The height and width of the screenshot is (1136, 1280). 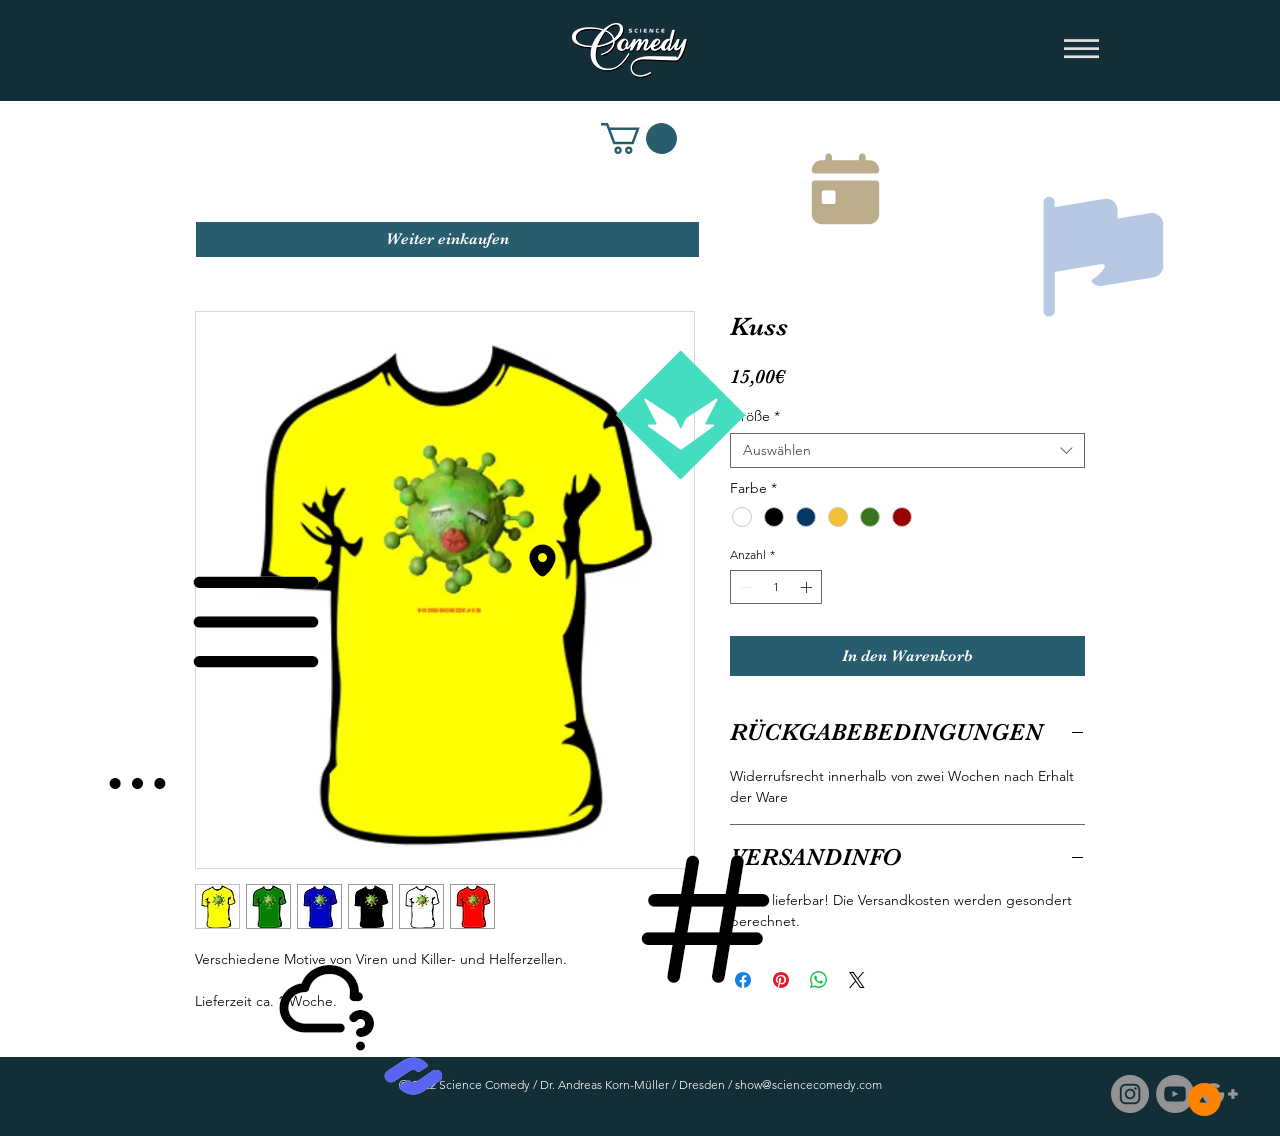 What do you see at coordinates (413, 1076) in the screenshot?
I see `indicates a discord partnered server owner` at bounding box center [413, 1076].